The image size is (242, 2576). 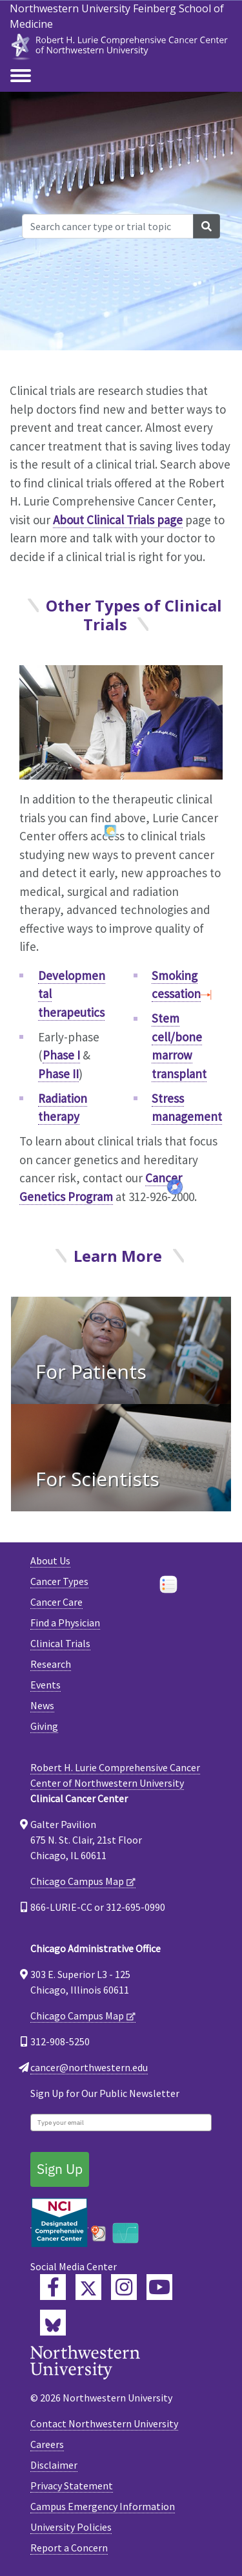 I want to click on open the web browser app, so click(x=175, y=1187).